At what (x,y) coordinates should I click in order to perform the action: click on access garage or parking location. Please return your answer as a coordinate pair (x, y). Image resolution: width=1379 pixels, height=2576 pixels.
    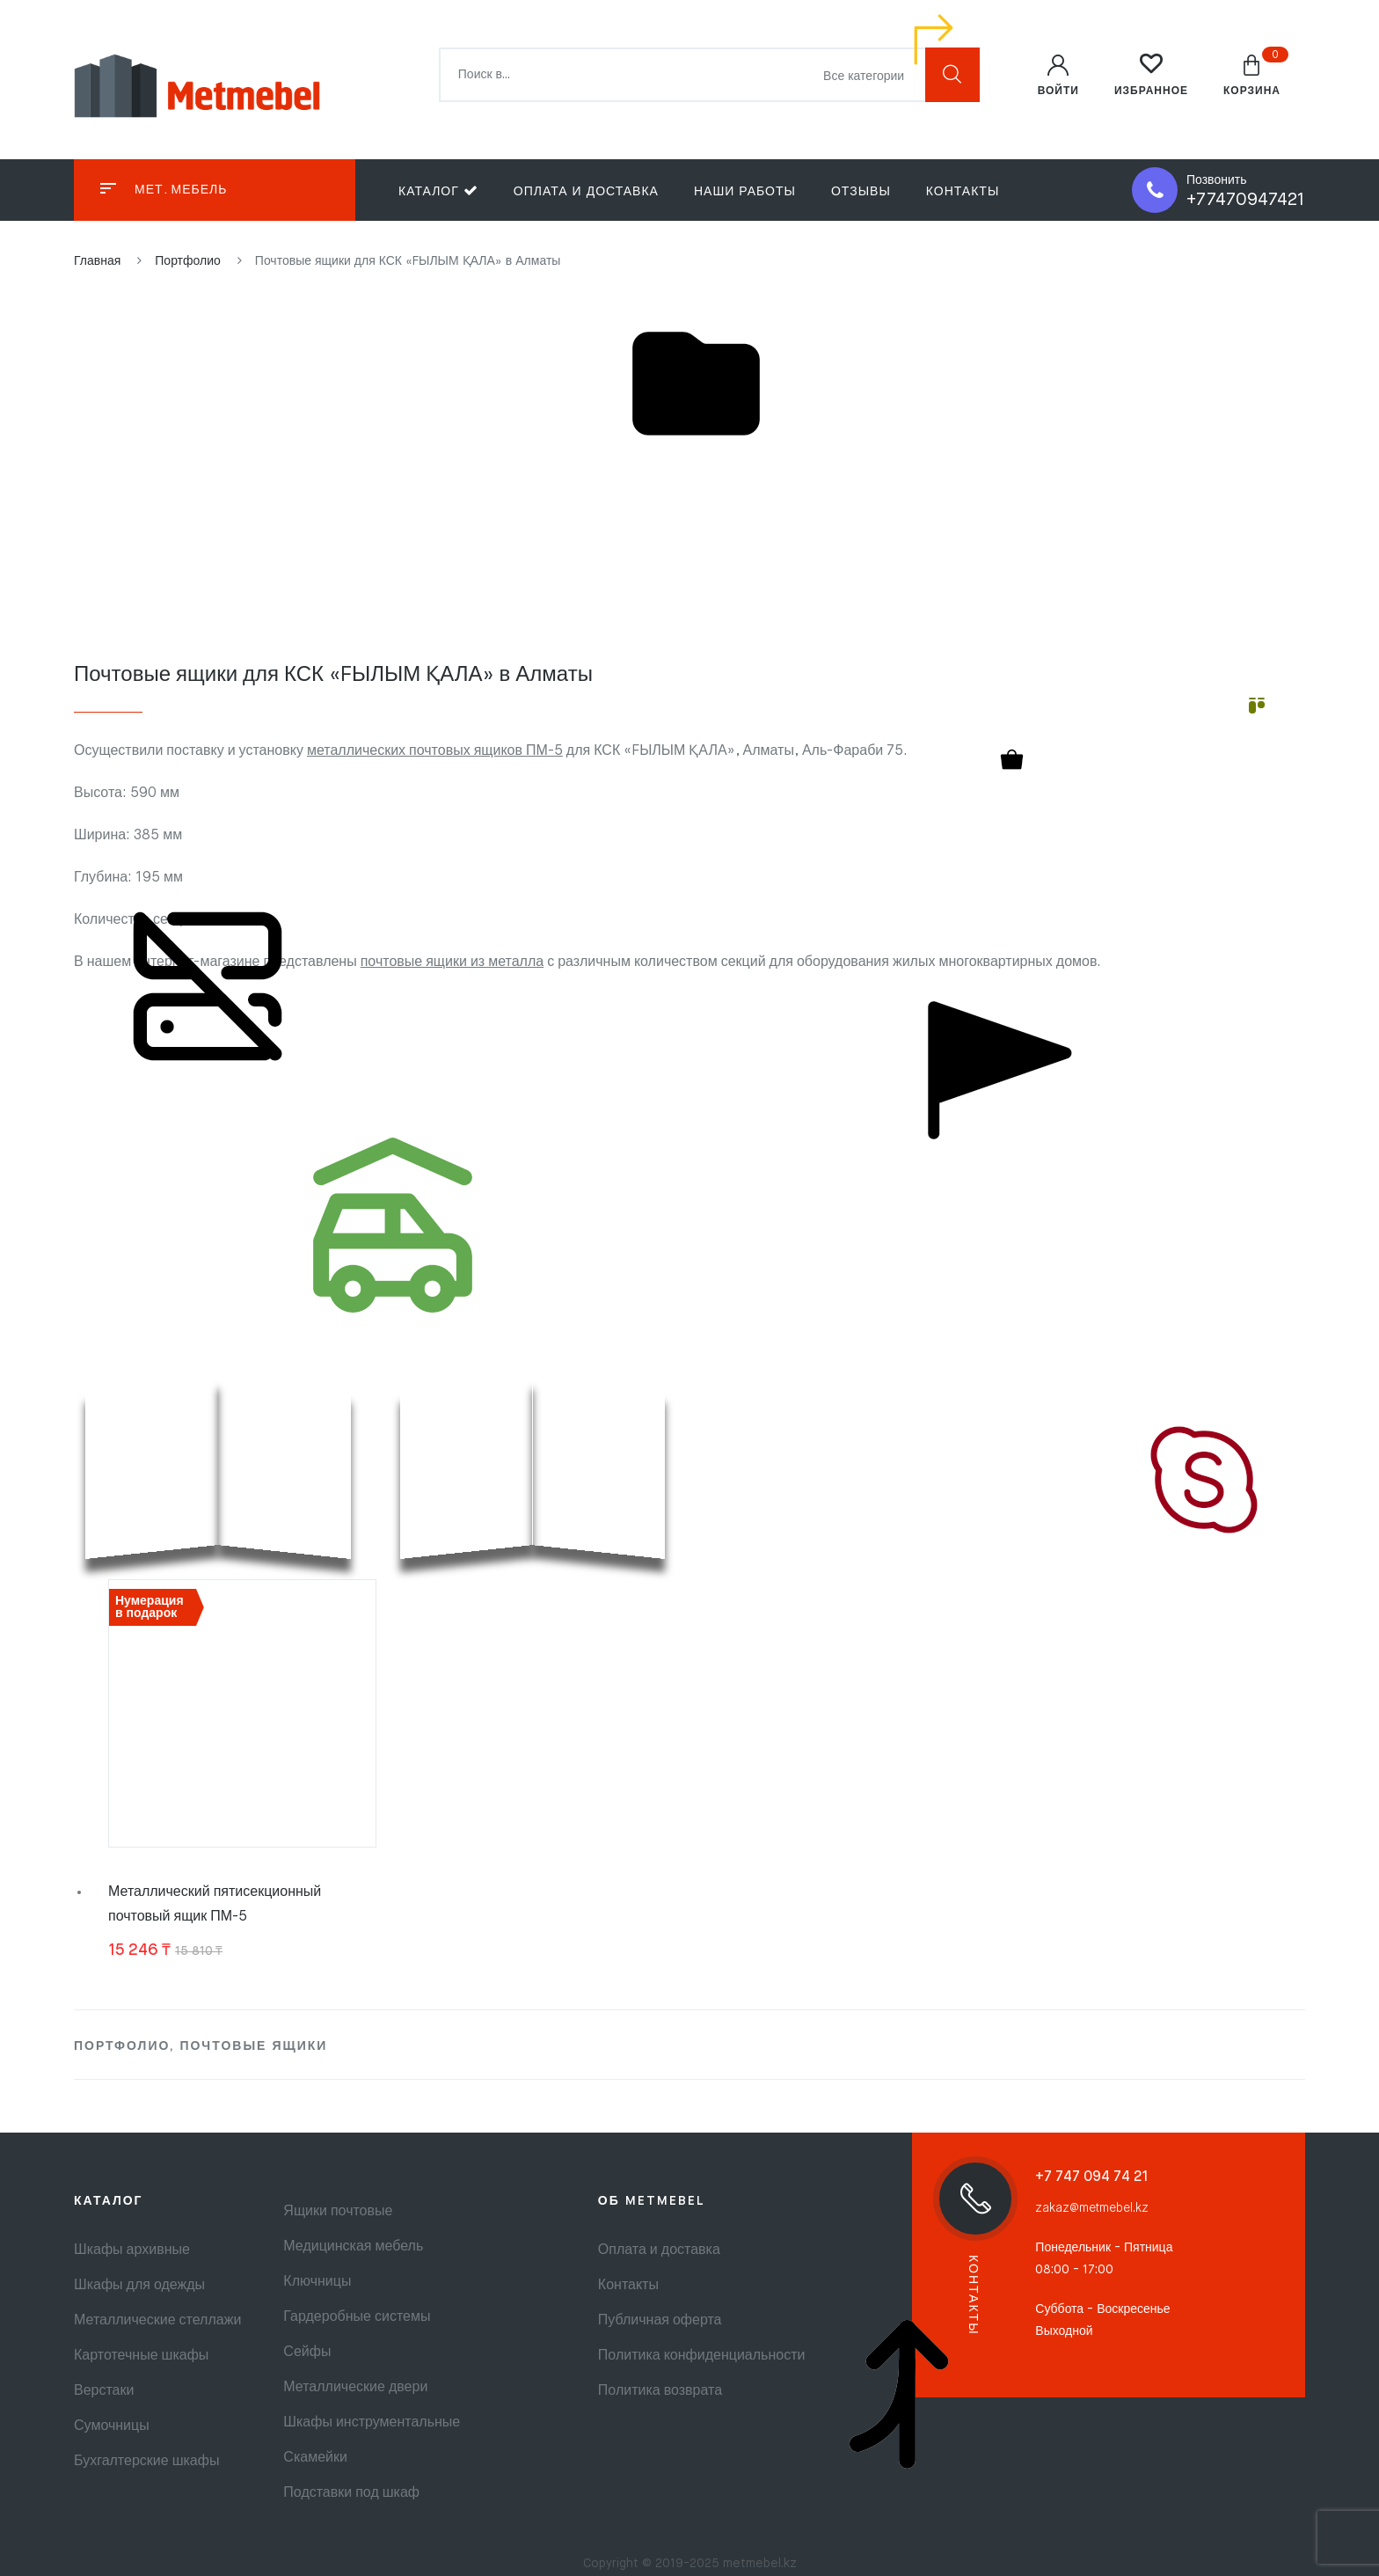
    Looking at the image, I should click on (392, 1225).